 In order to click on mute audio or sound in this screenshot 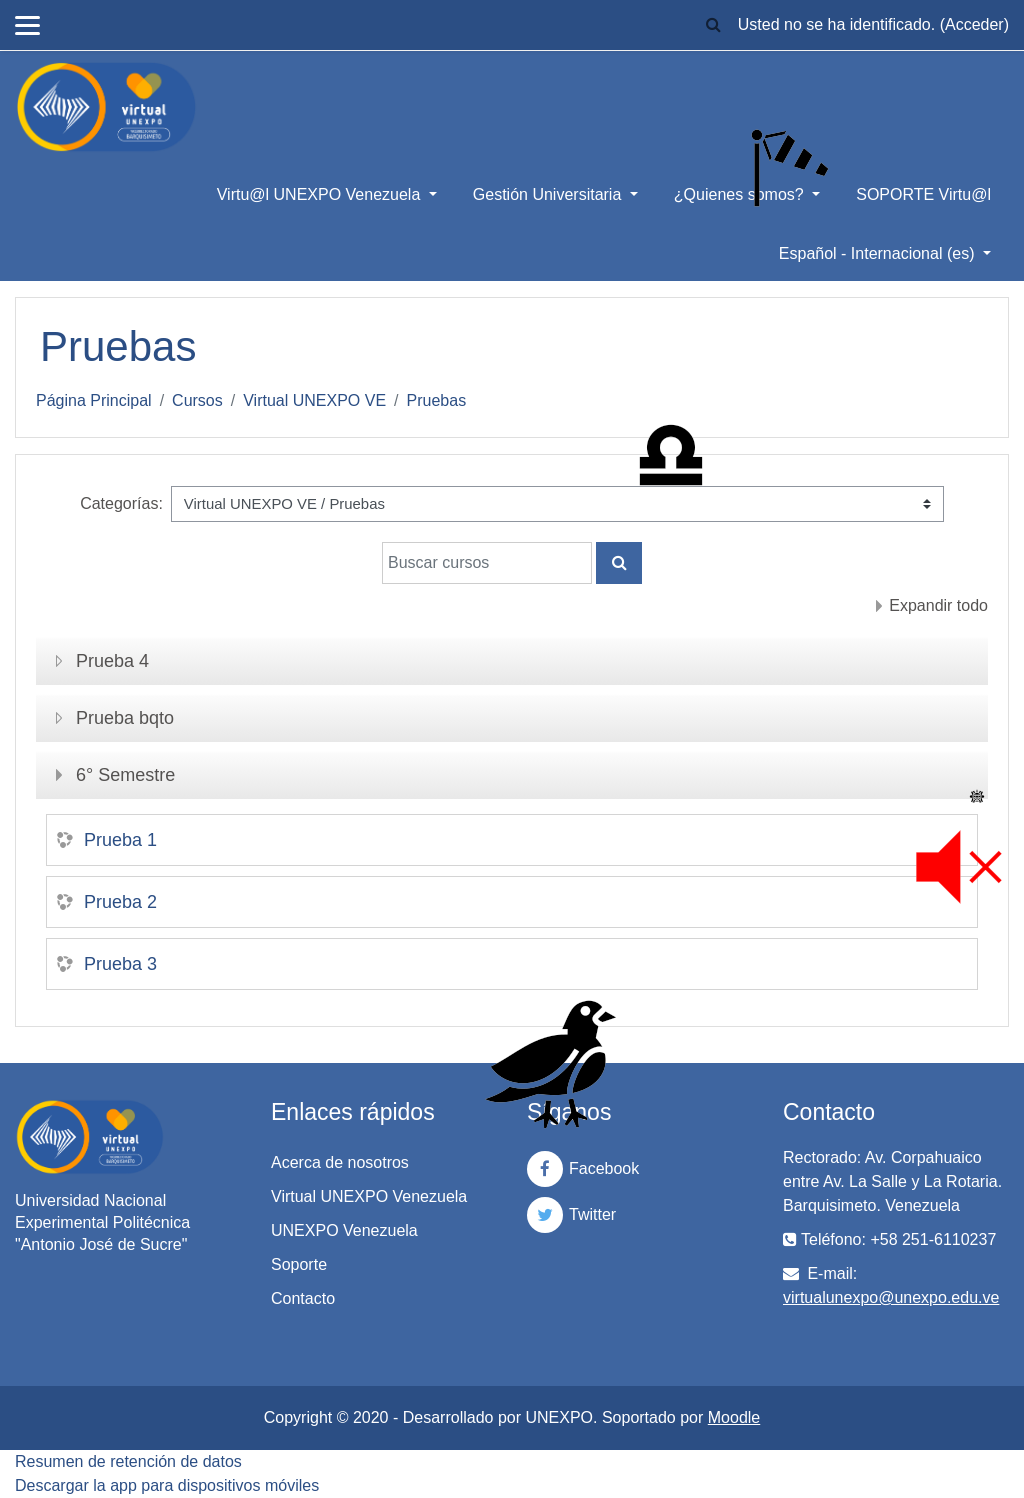, I will do `click(956, 867)`.